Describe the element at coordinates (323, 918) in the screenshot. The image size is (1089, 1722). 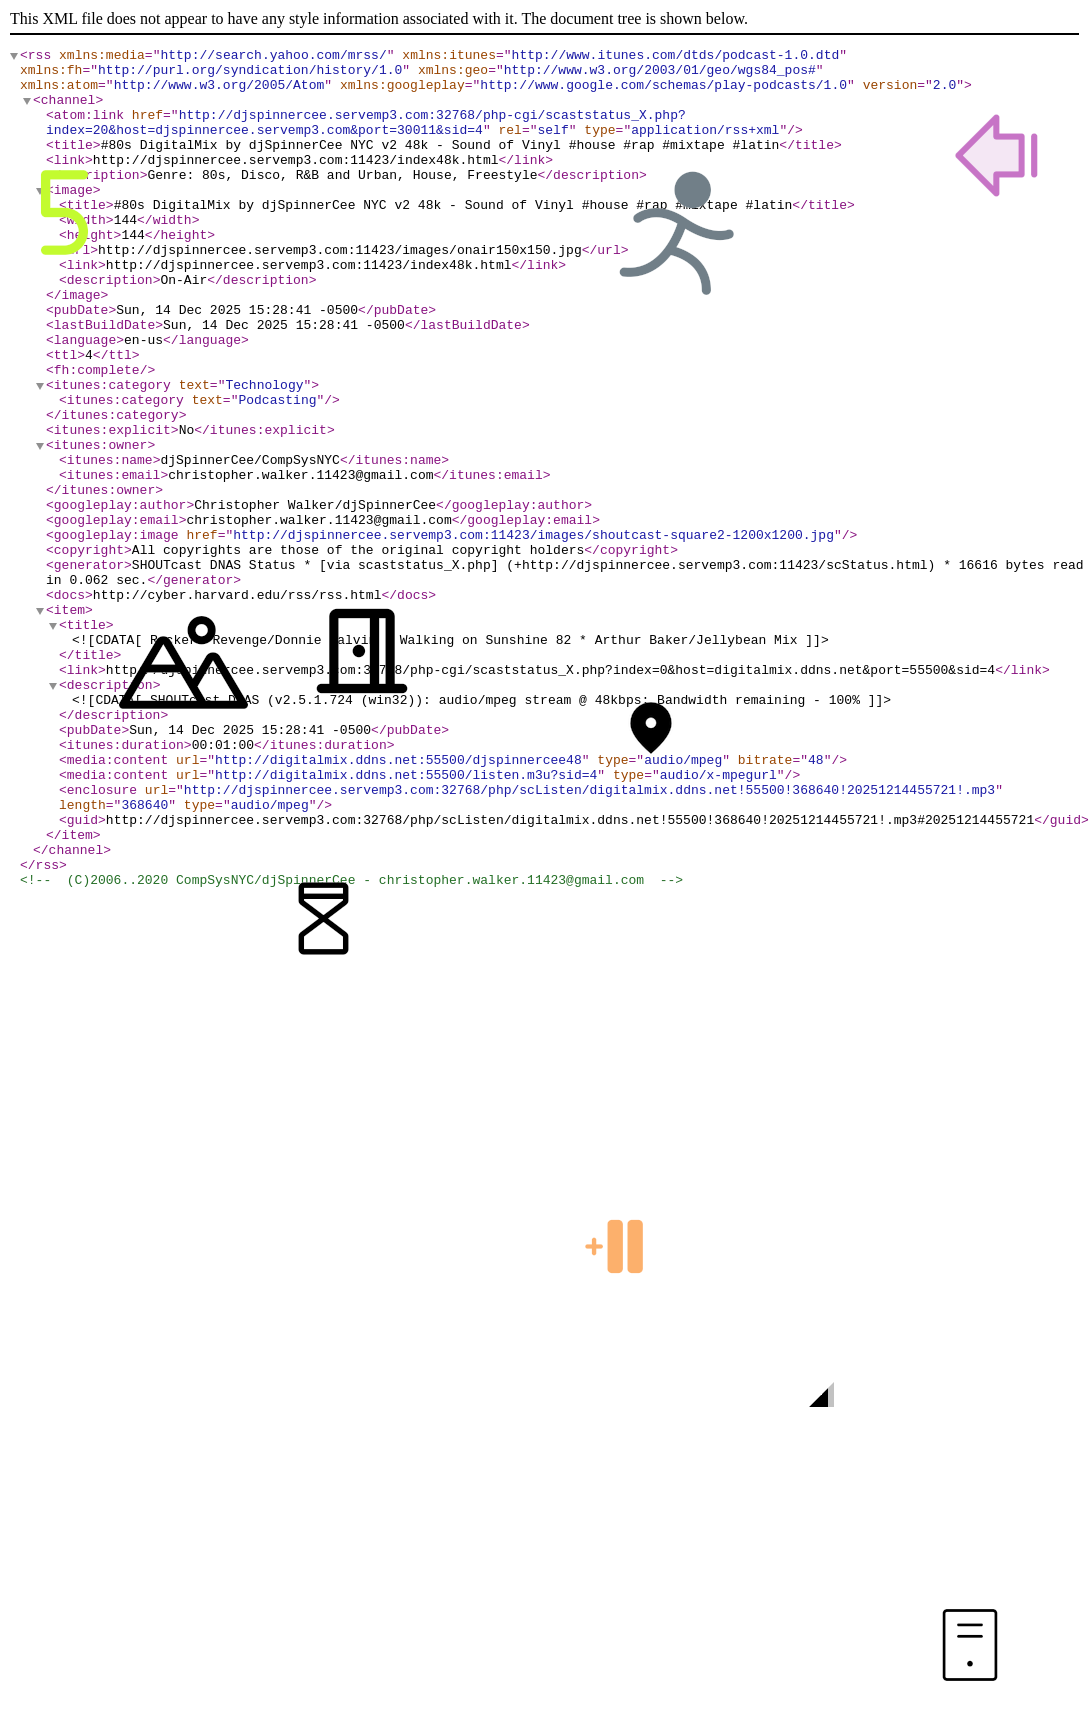
I see `indicates a timer or countdown in progress` at that location.